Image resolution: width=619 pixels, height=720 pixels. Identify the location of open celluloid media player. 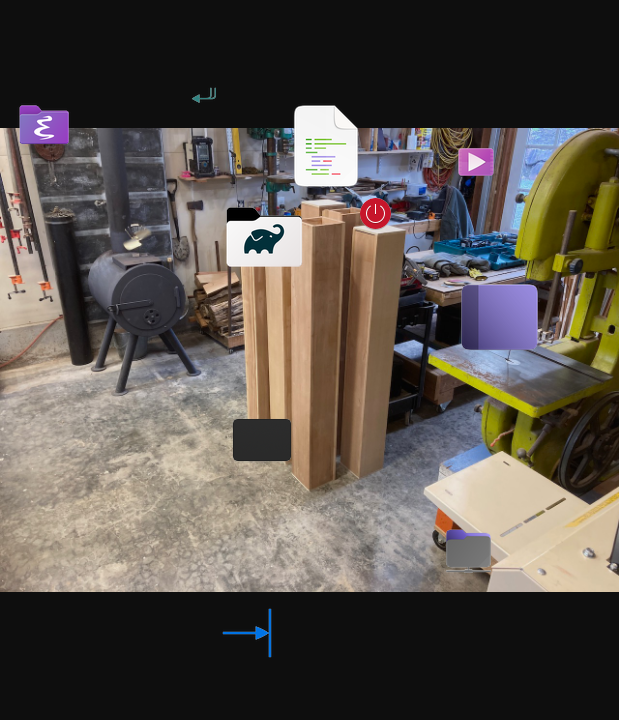
(476, 162).